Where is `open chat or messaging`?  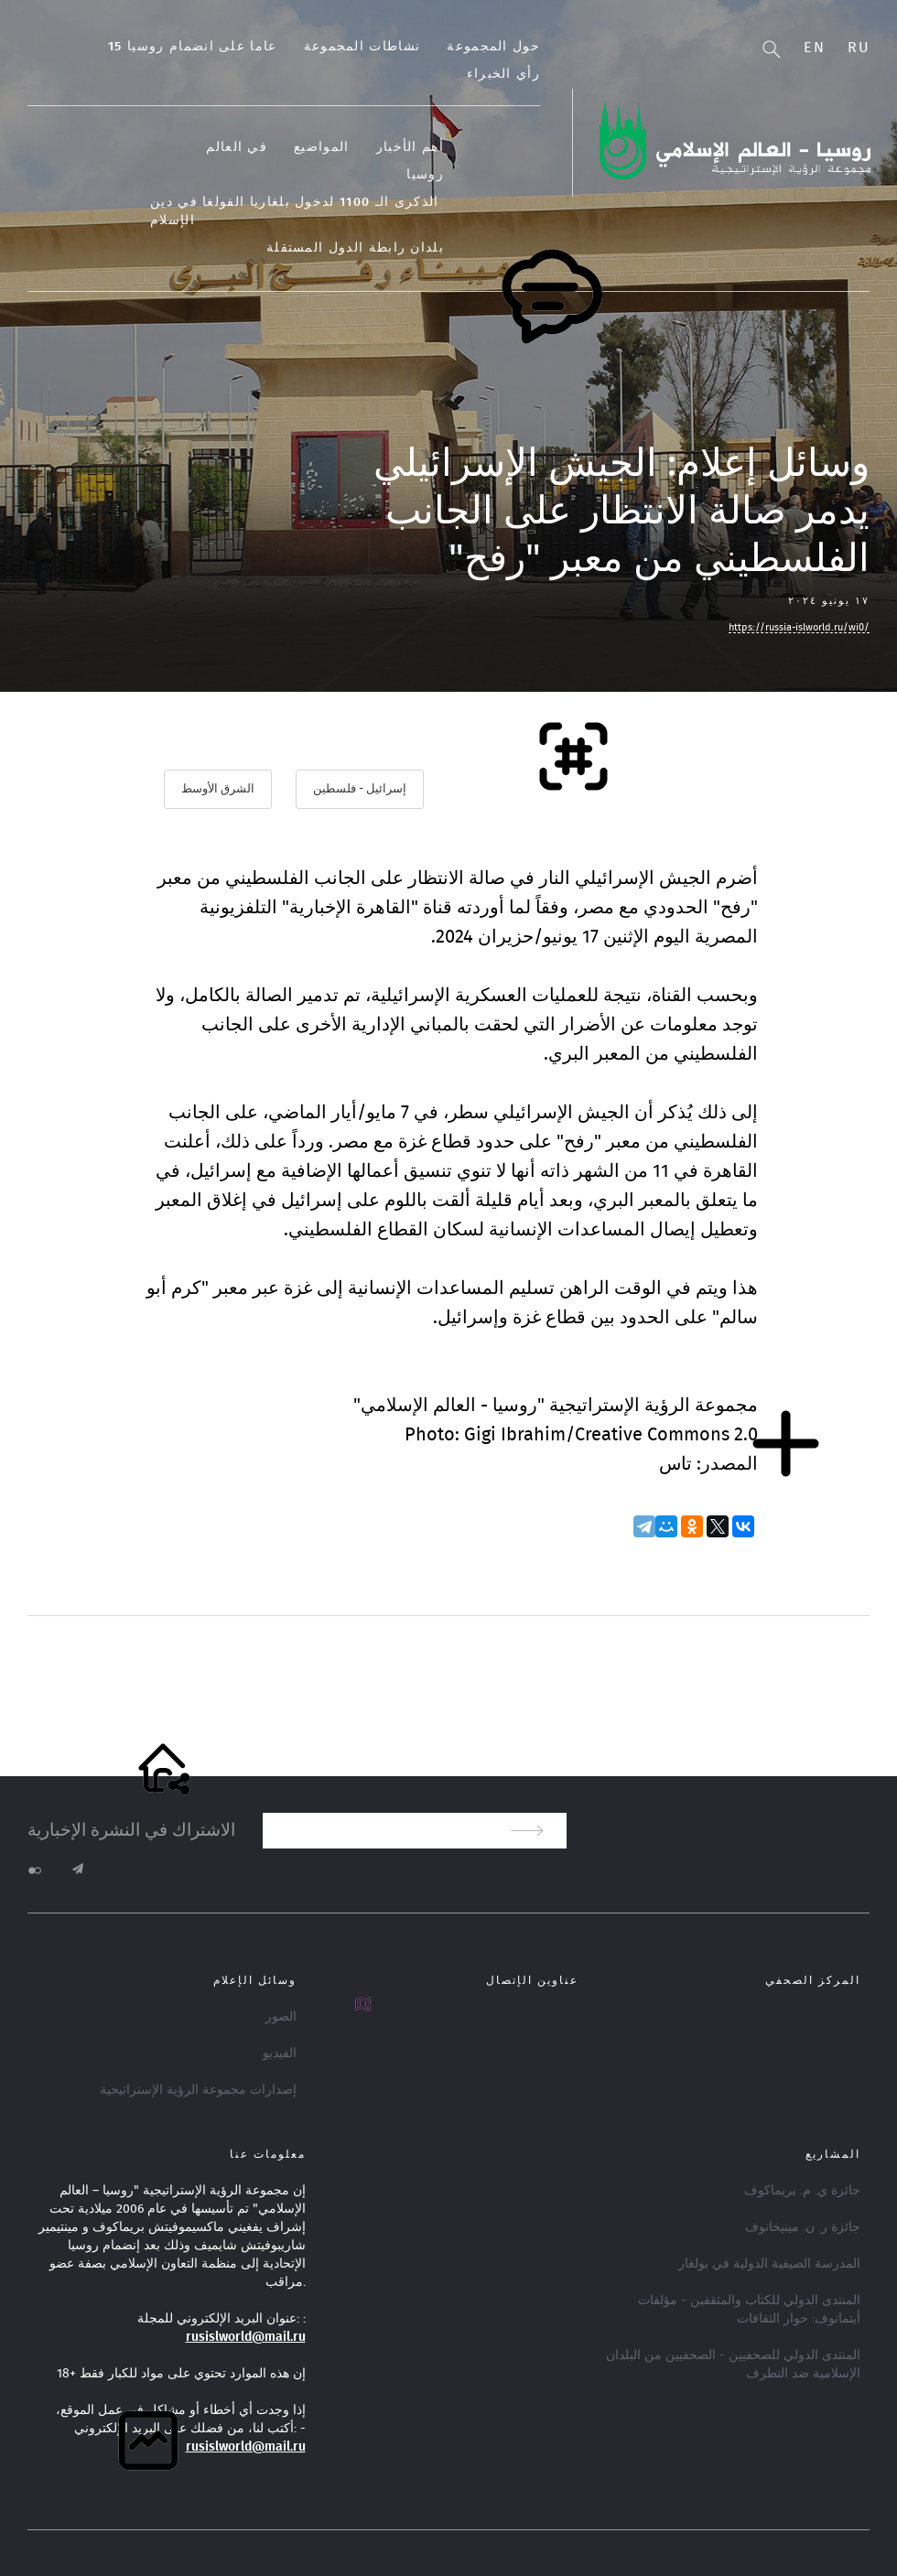 open chat or messaging is located at coordinates (550, 296).